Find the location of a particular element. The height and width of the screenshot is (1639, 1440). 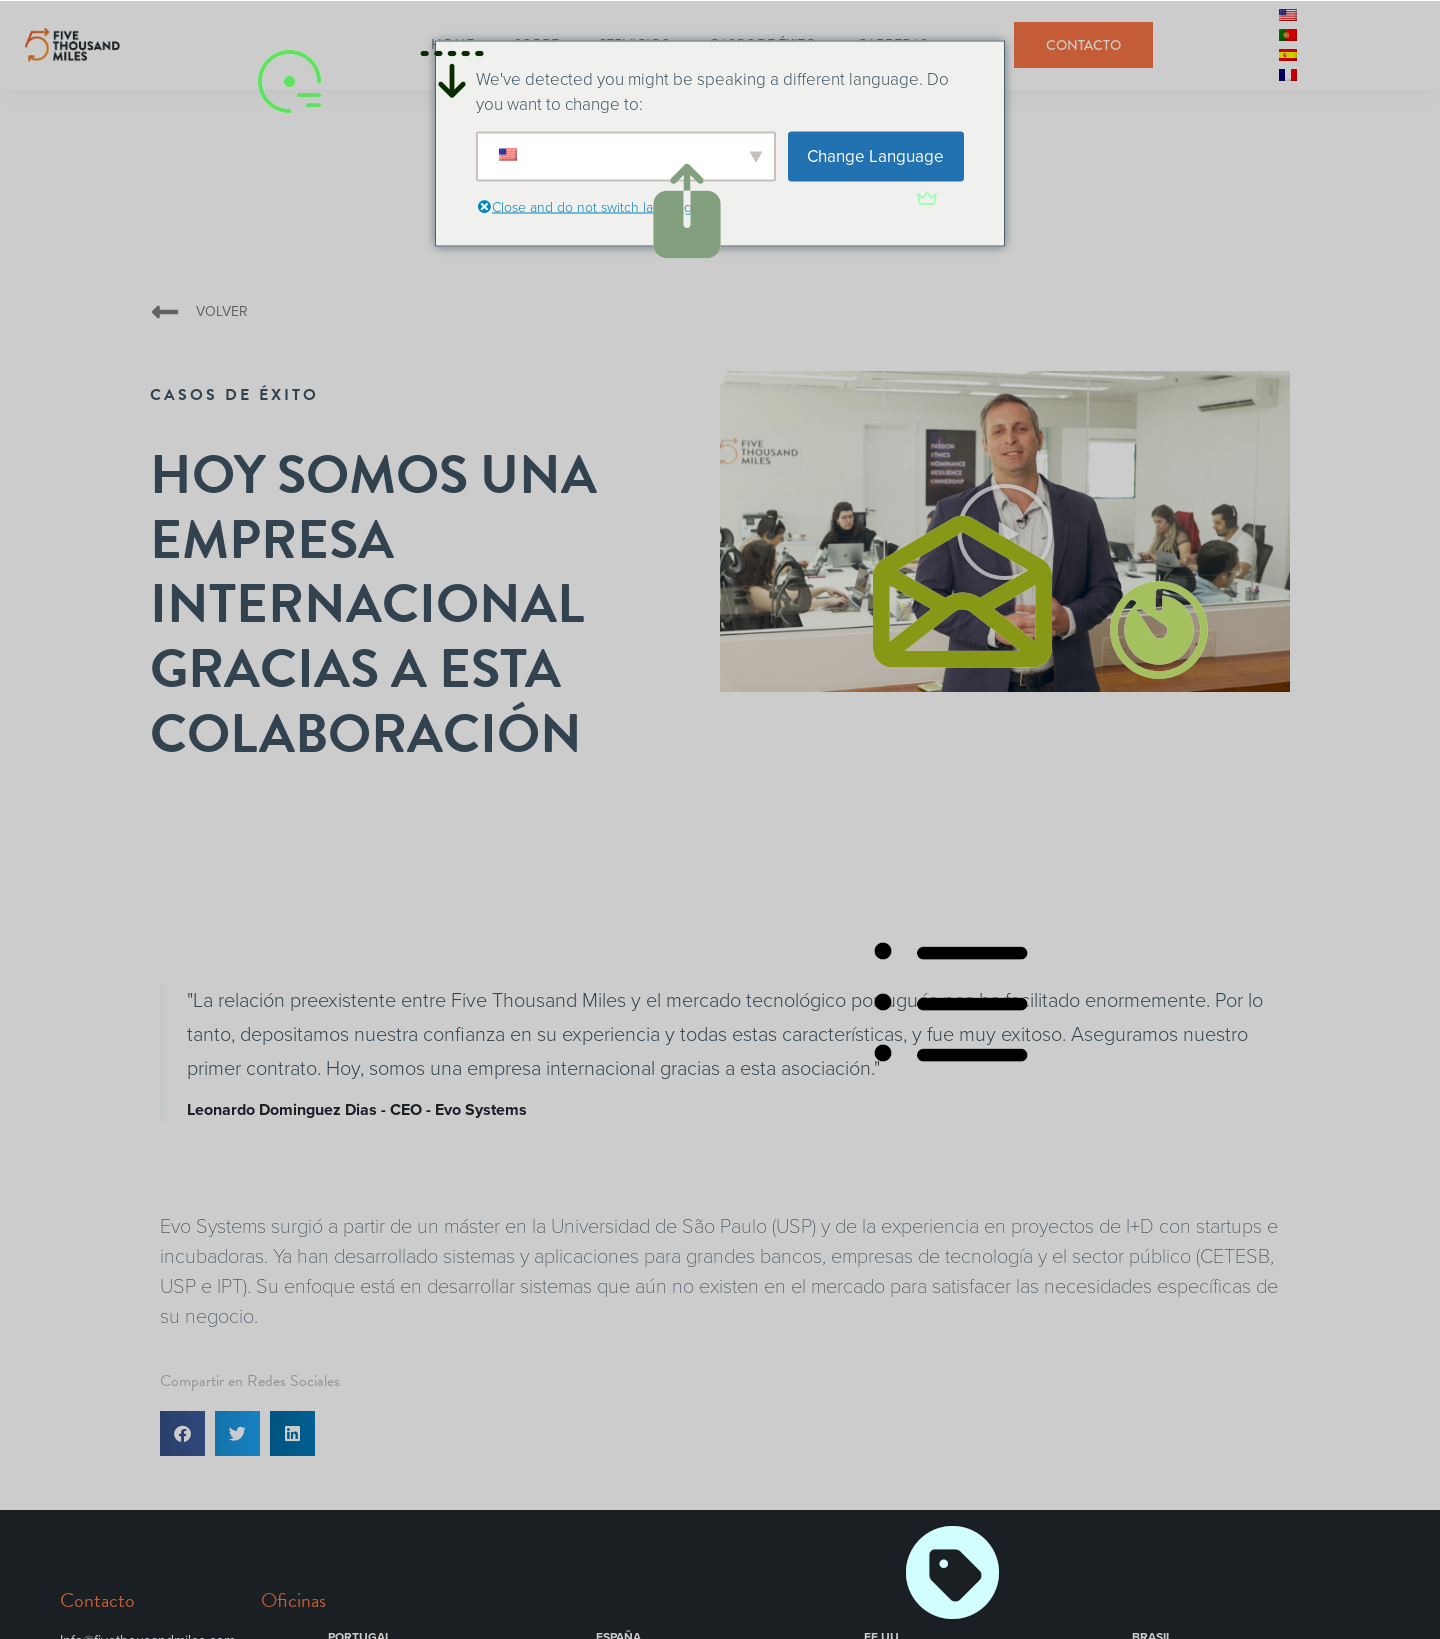

expand collapsed content below is located at coordinates (452, 74).